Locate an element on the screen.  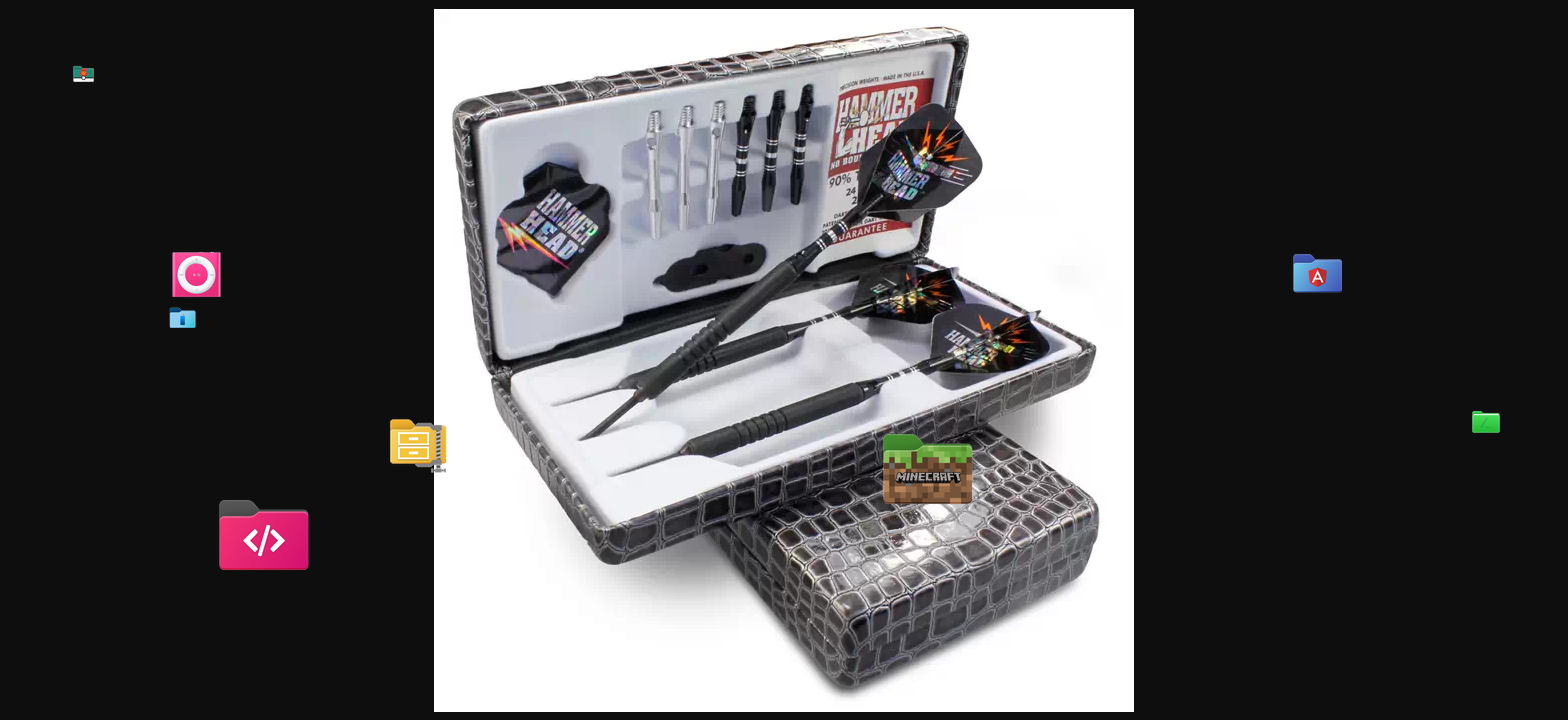
iPod shuffle device connected is located at coordinates (196, 274).